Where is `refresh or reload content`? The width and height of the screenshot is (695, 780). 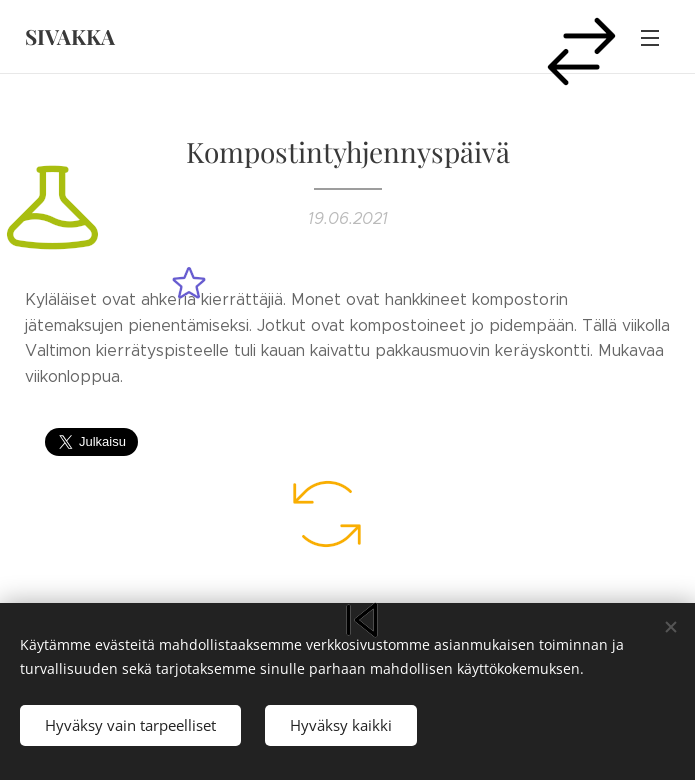
refresh or reload content is located at coordinates (327, 514).